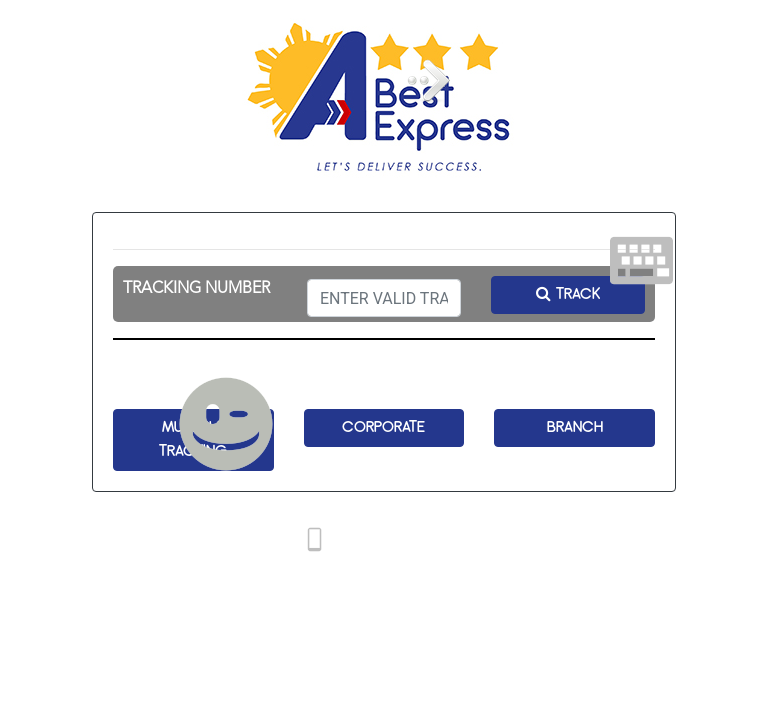 The height and width of the screenshot is (720, 768). I want to click on go back to the previous screen or page, so click(428, 80).